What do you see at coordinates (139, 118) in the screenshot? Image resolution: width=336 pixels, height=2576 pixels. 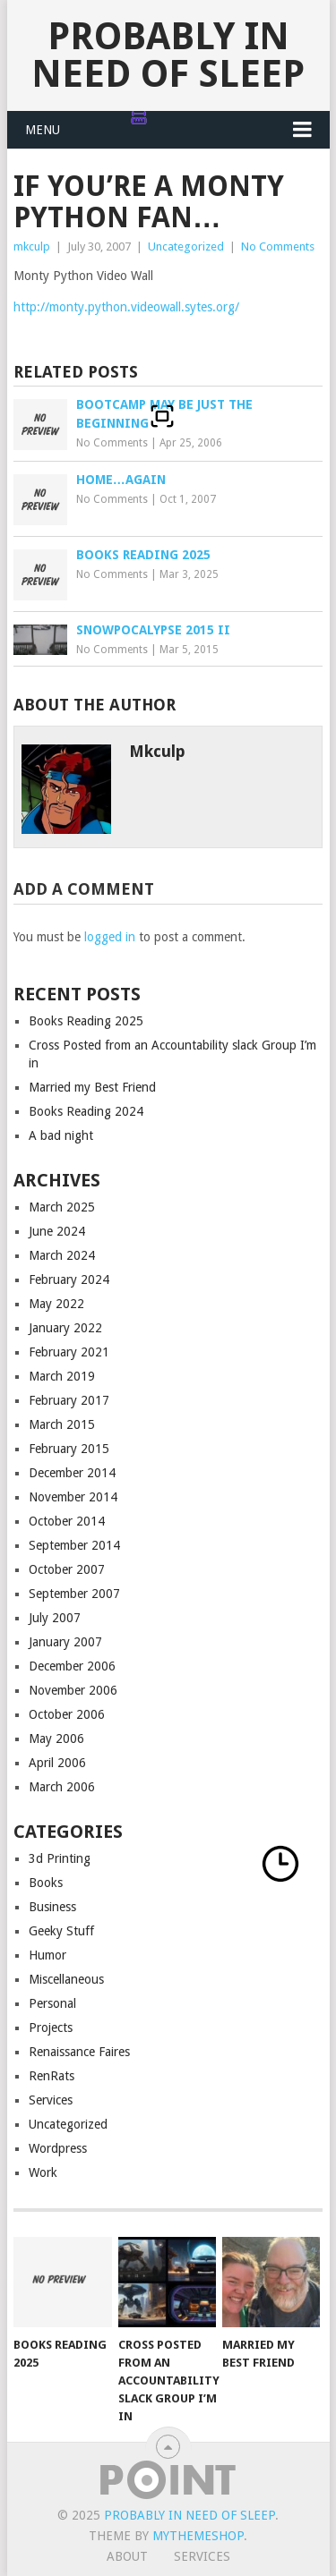 I see `measure dimensions or distance` at bounding box center [139, 118].